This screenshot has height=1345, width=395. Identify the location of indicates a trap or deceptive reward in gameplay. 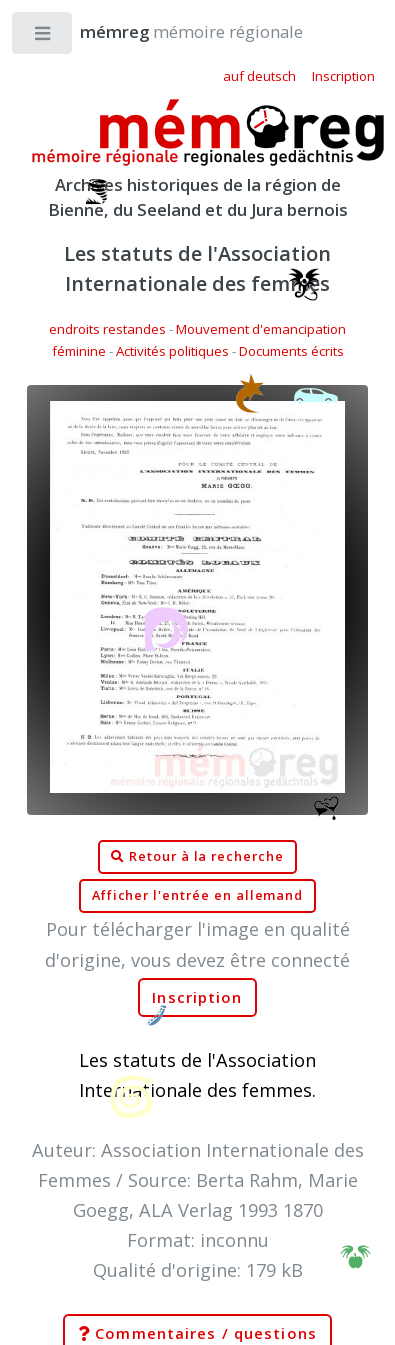
(355, 1255).